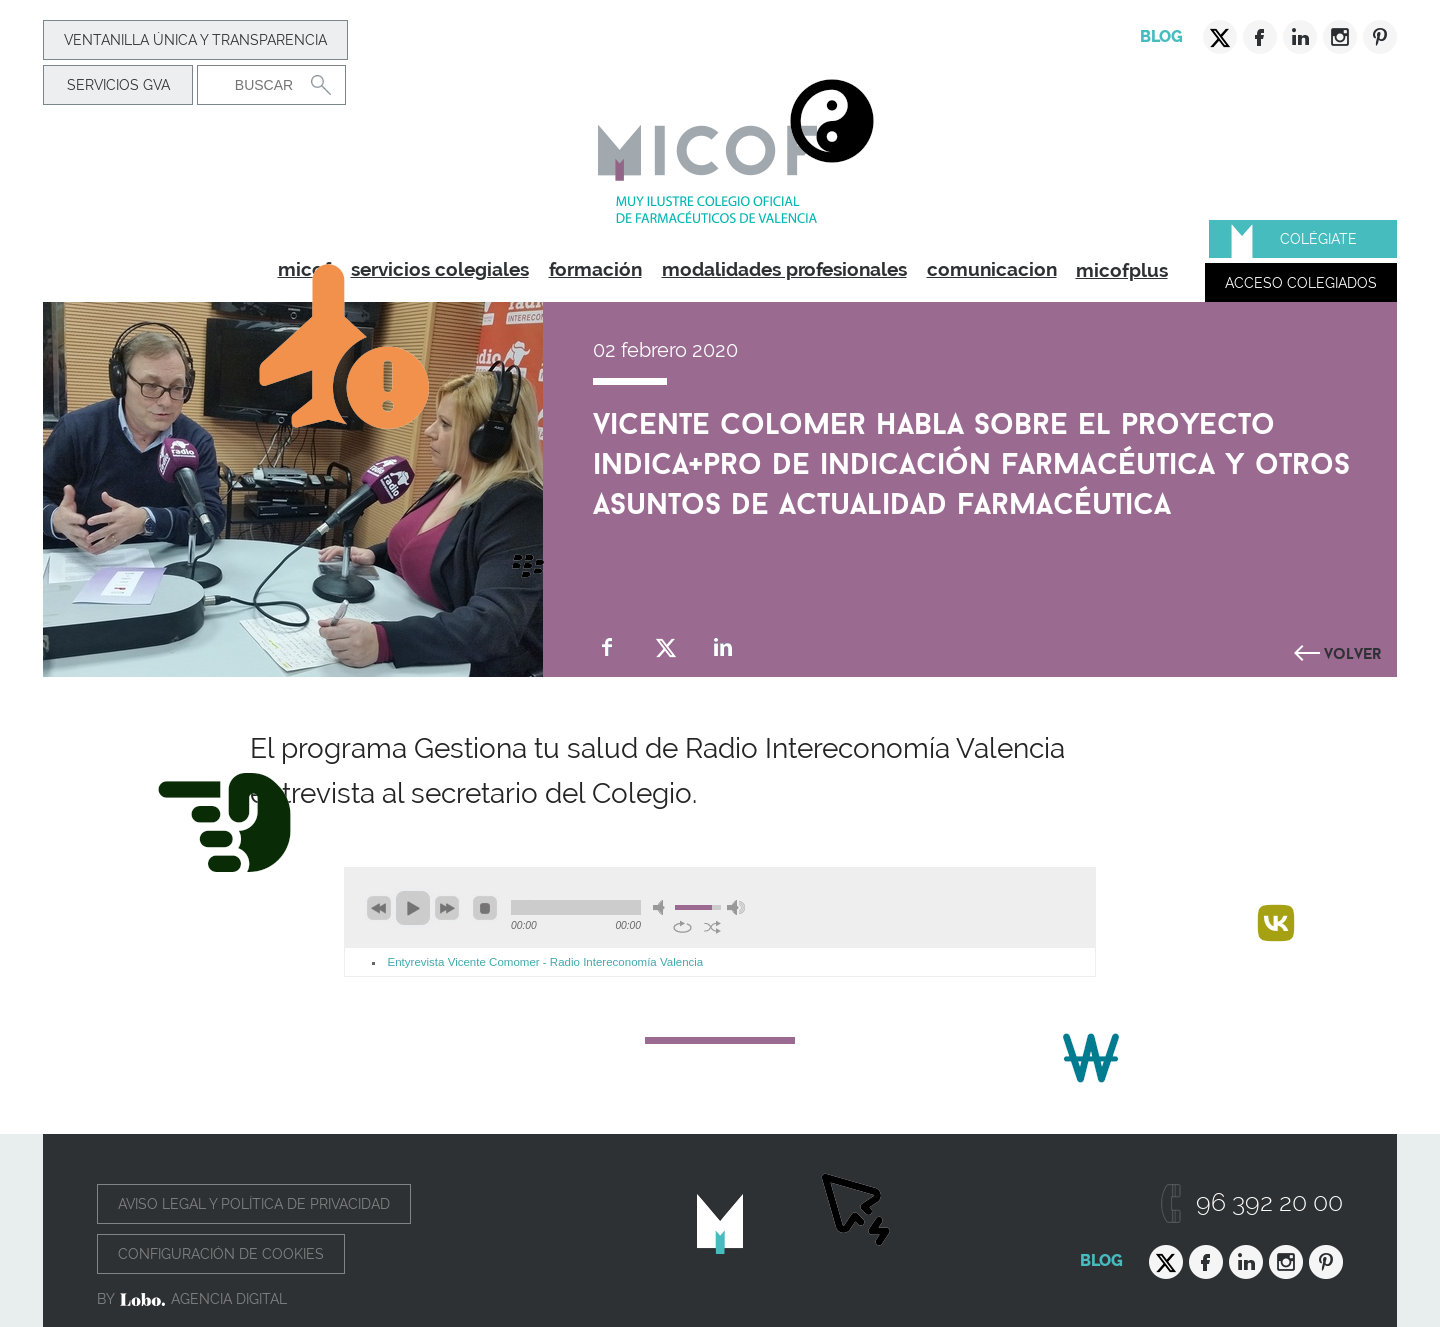  I want to click on blackberry brand logo, so click(528, 566).